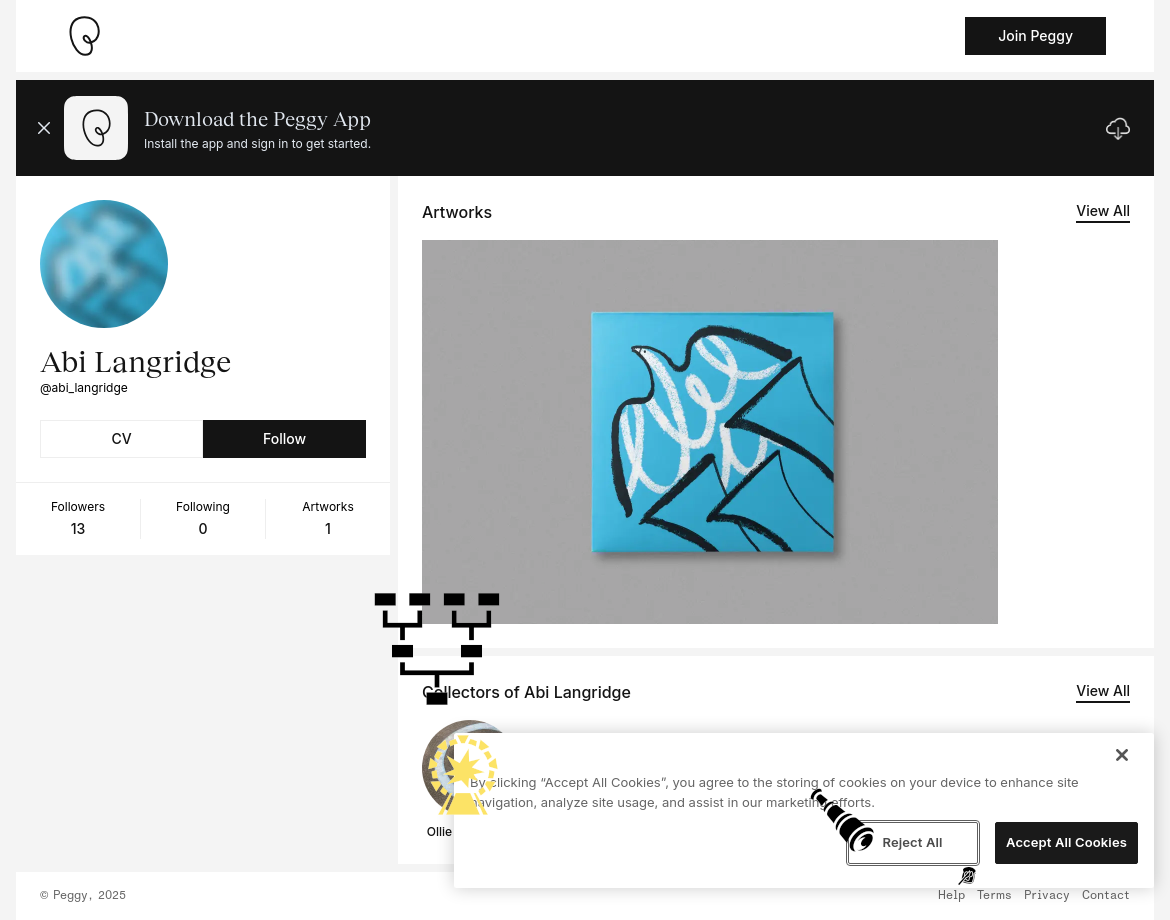  What do you see at coordinates (463, 775) in the screenshot?
I see `access the stargate or portal feature` at bounding box center [463, 775].